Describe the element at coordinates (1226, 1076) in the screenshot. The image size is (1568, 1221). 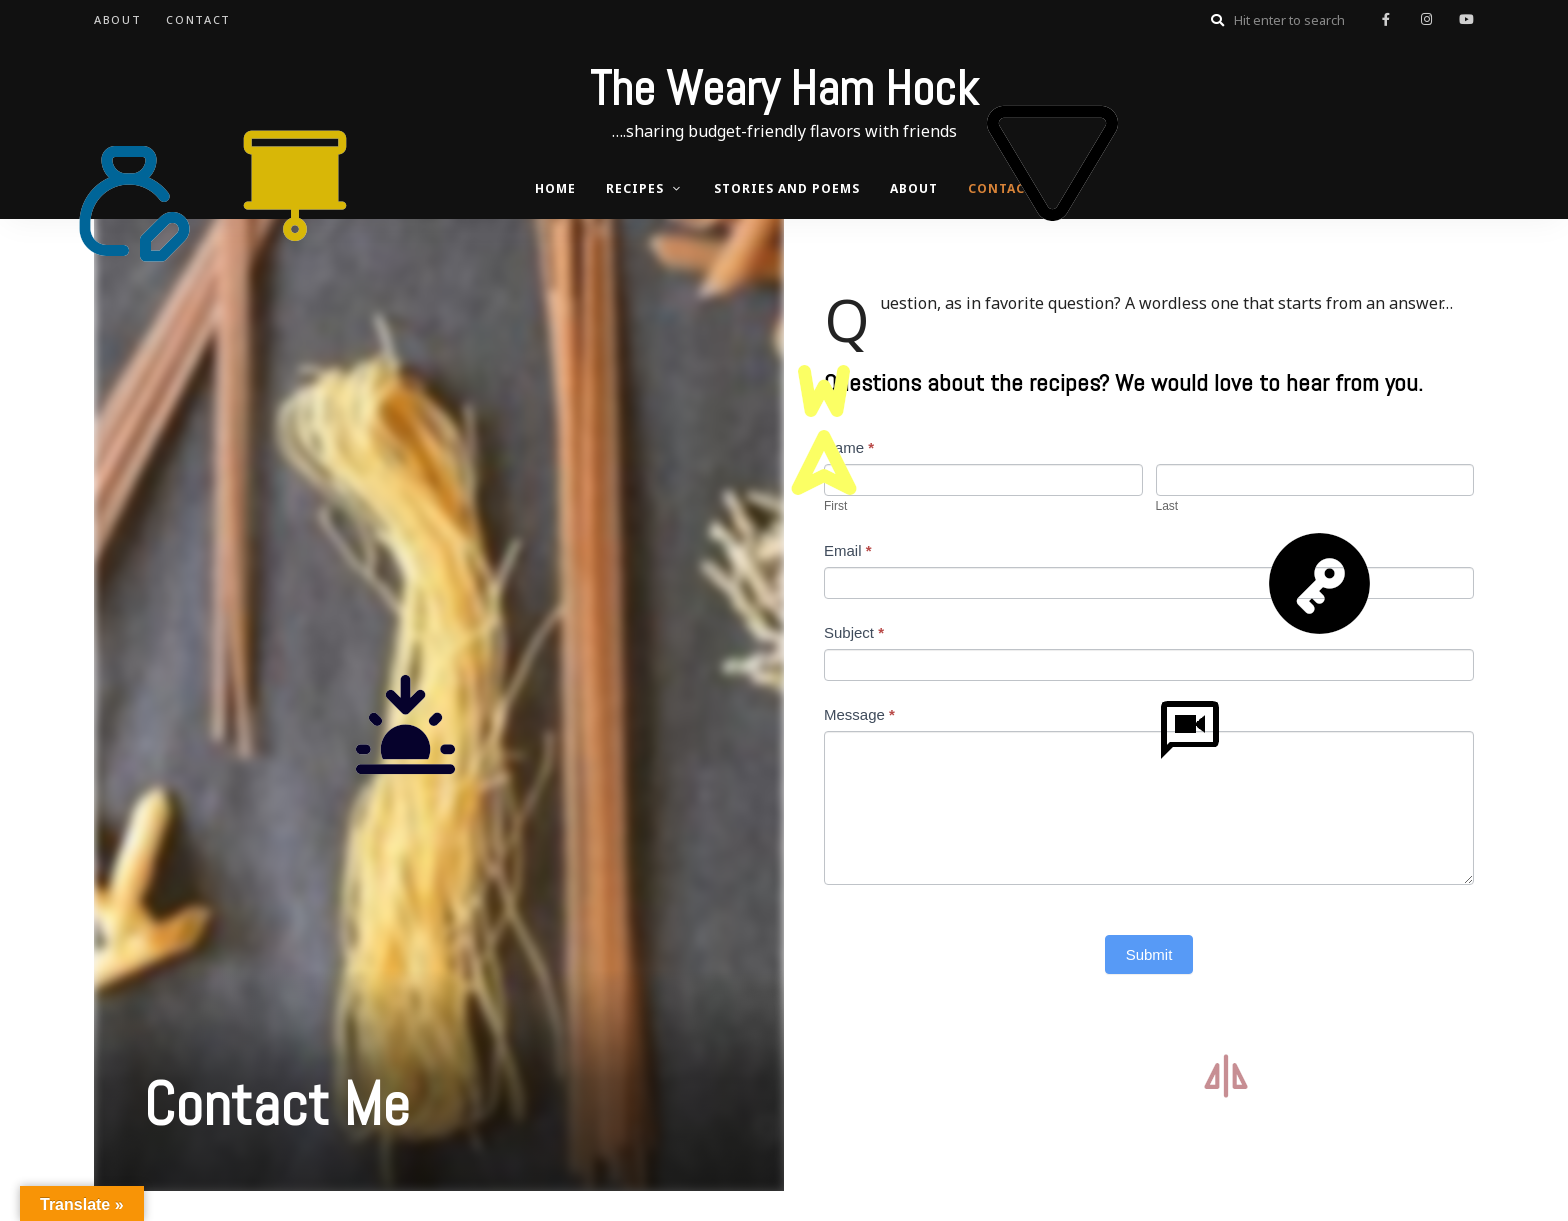
I see `flip image or content vertically` at that location.